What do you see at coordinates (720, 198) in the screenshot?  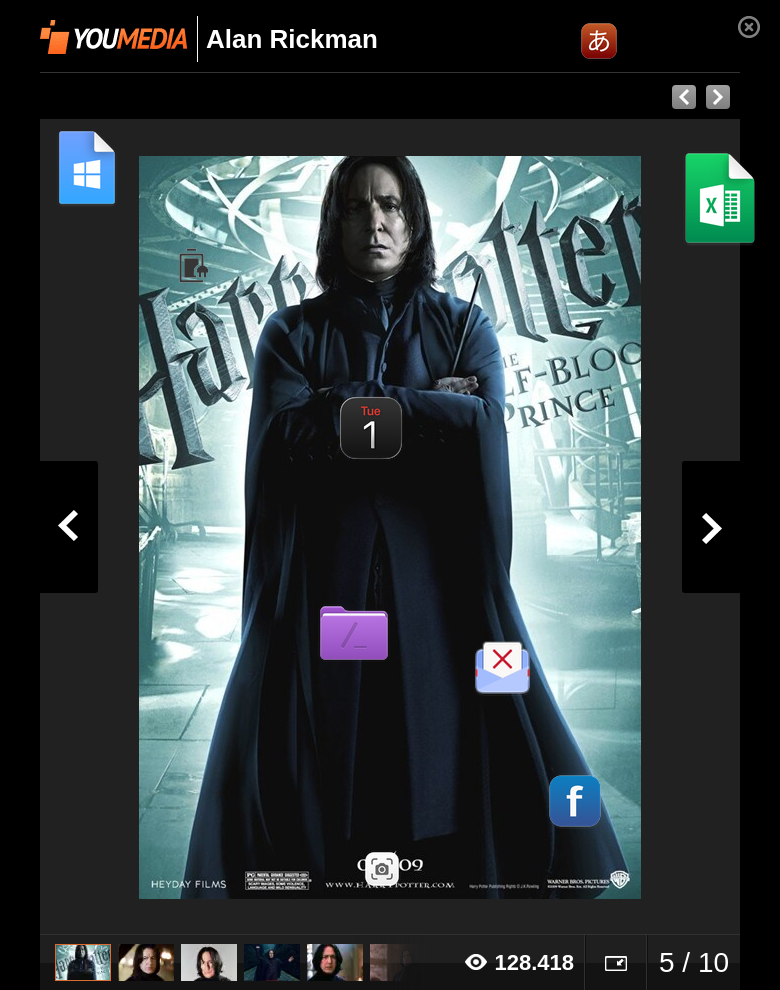 I see `open a Microsoft Excel spreadsheet file` at bounding box center [720, 198].